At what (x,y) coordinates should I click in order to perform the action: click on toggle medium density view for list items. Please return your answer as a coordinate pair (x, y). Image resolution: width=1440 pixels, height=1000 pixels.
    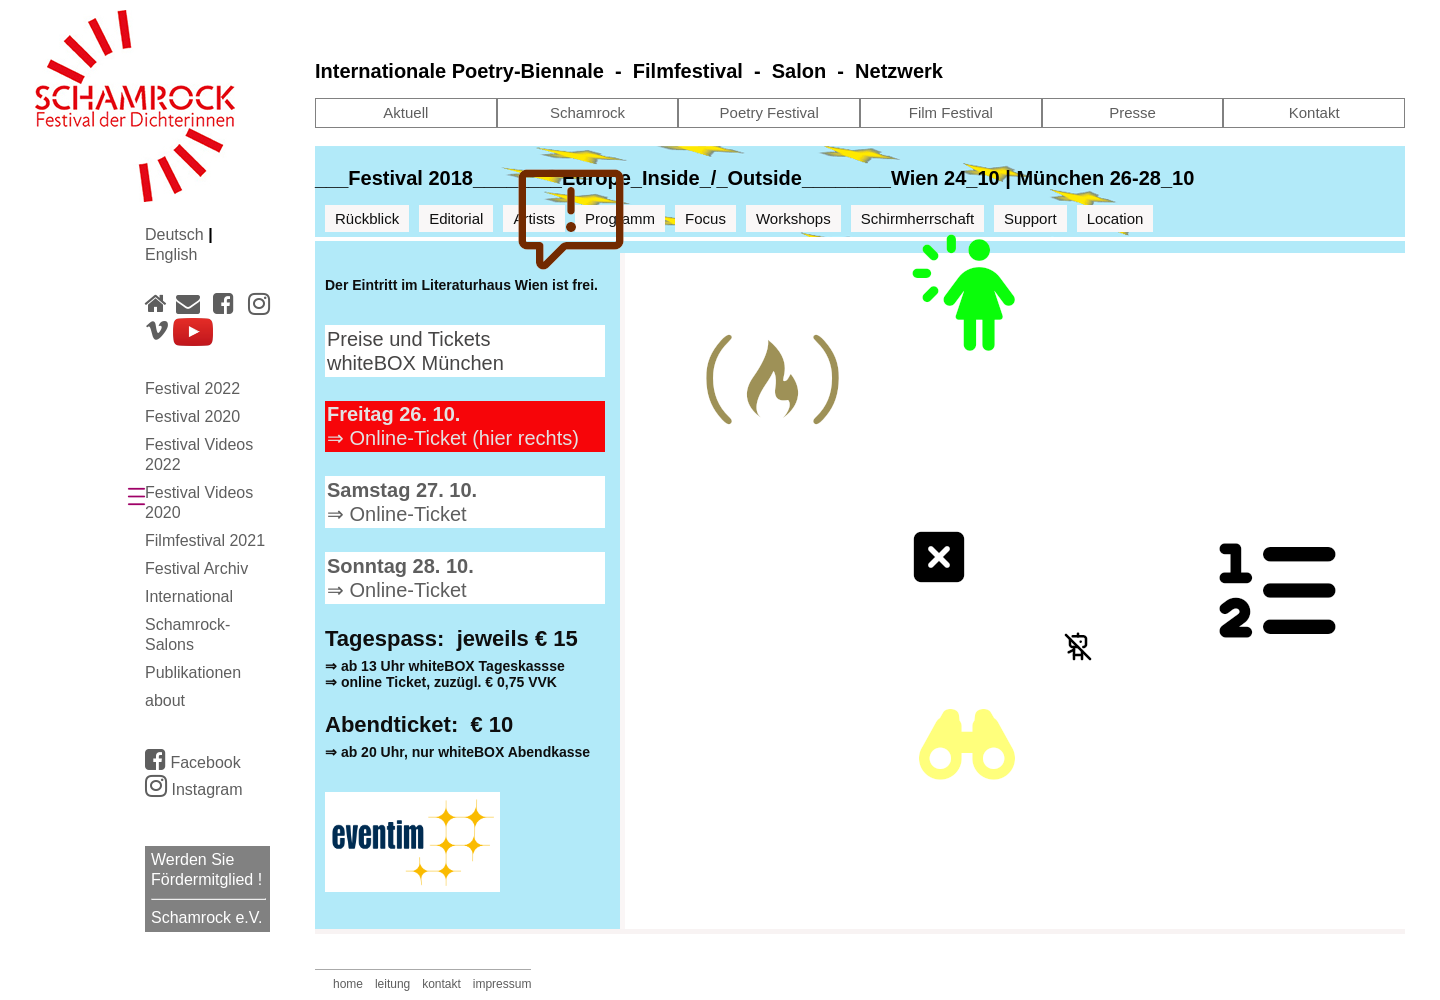
    Looking at the image, I should click on (136, 496).